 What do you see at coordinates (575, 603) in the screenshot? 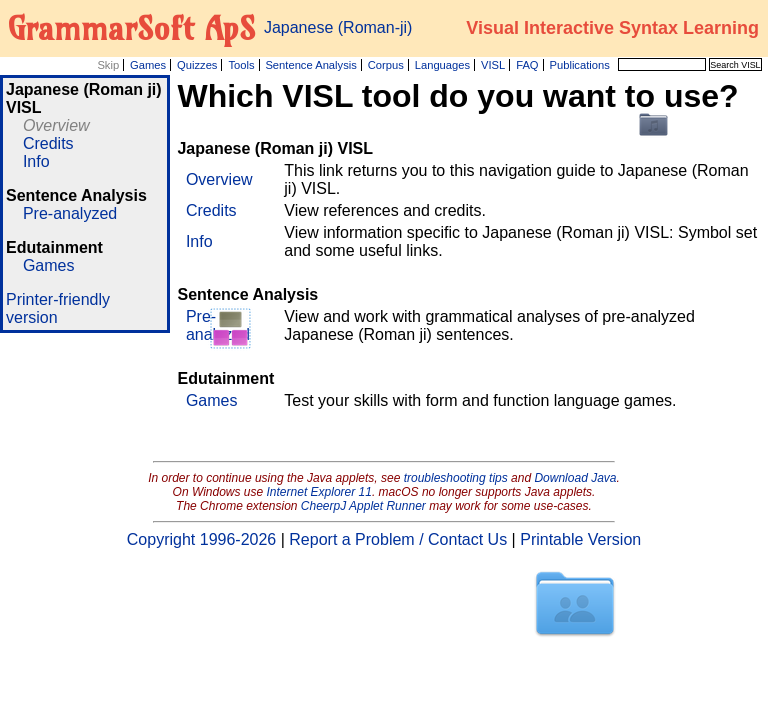
I see `open the servers folder` at bounding box center [575, 603].